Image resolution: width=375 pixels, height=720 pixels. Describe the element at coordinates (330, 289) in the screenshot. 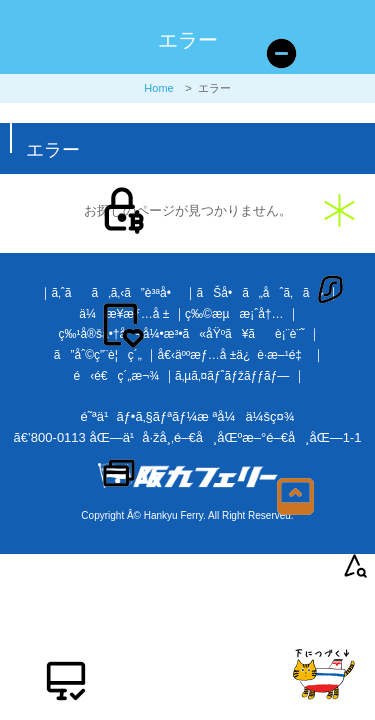

I see `open surfshark vpn app` at that location.